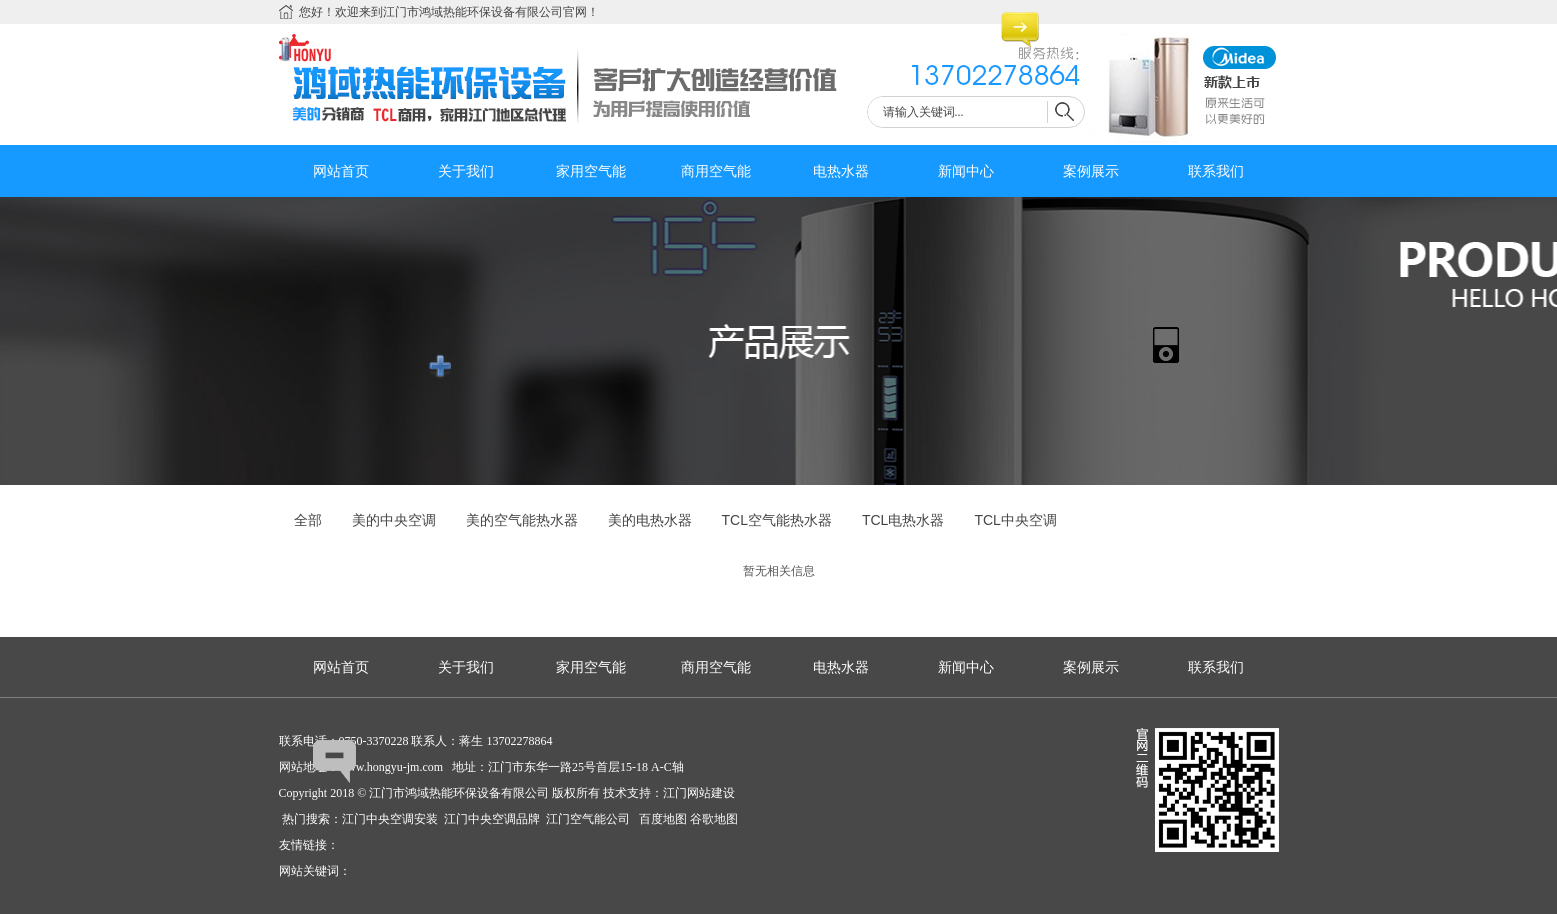 Image resolution: width=1557 pixels, height=914 pixels. Describe the element at coordinates (439, 366) in the screenshot. I see `add a new item to a list` at that location.